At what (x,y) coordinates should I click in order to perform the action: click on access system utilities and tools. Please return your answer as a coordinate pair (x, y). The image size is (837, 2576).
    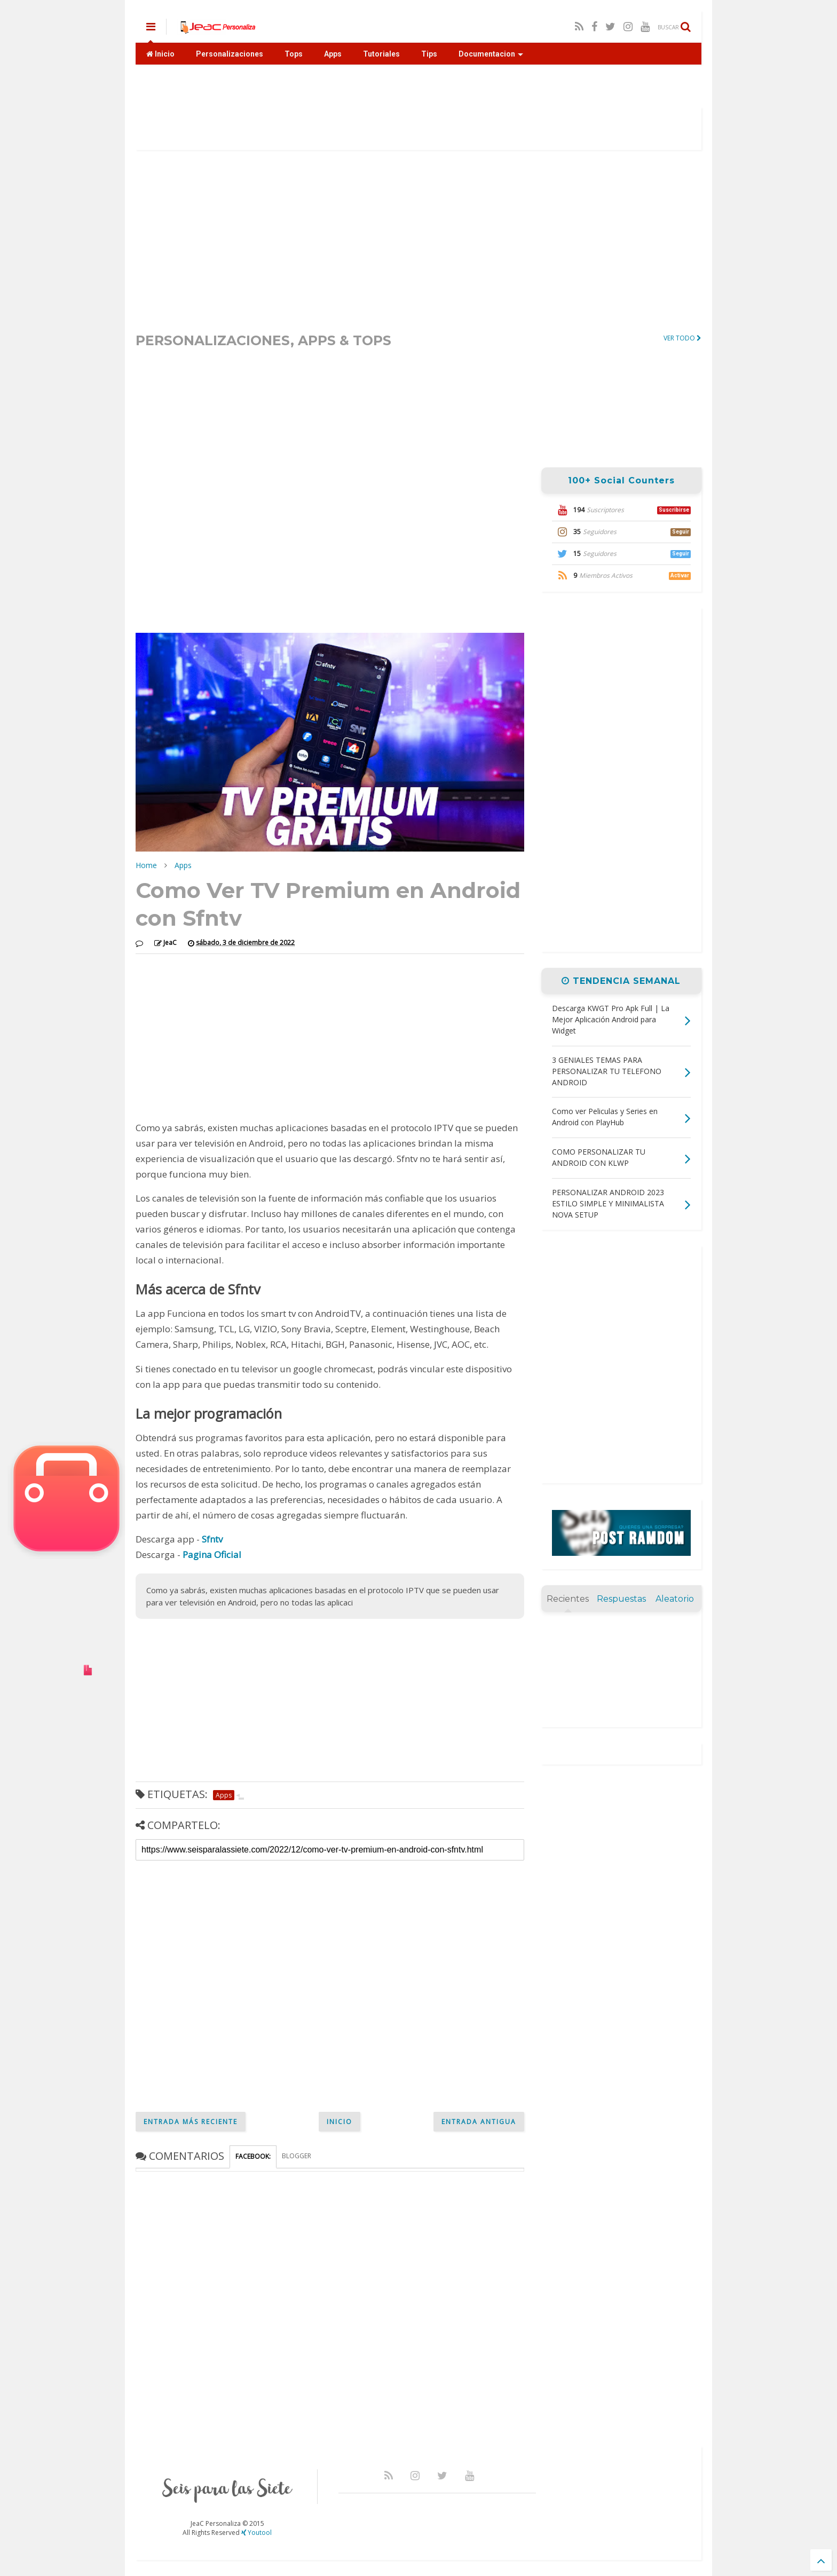
    Looking at the image, I should click on (66, 1498).